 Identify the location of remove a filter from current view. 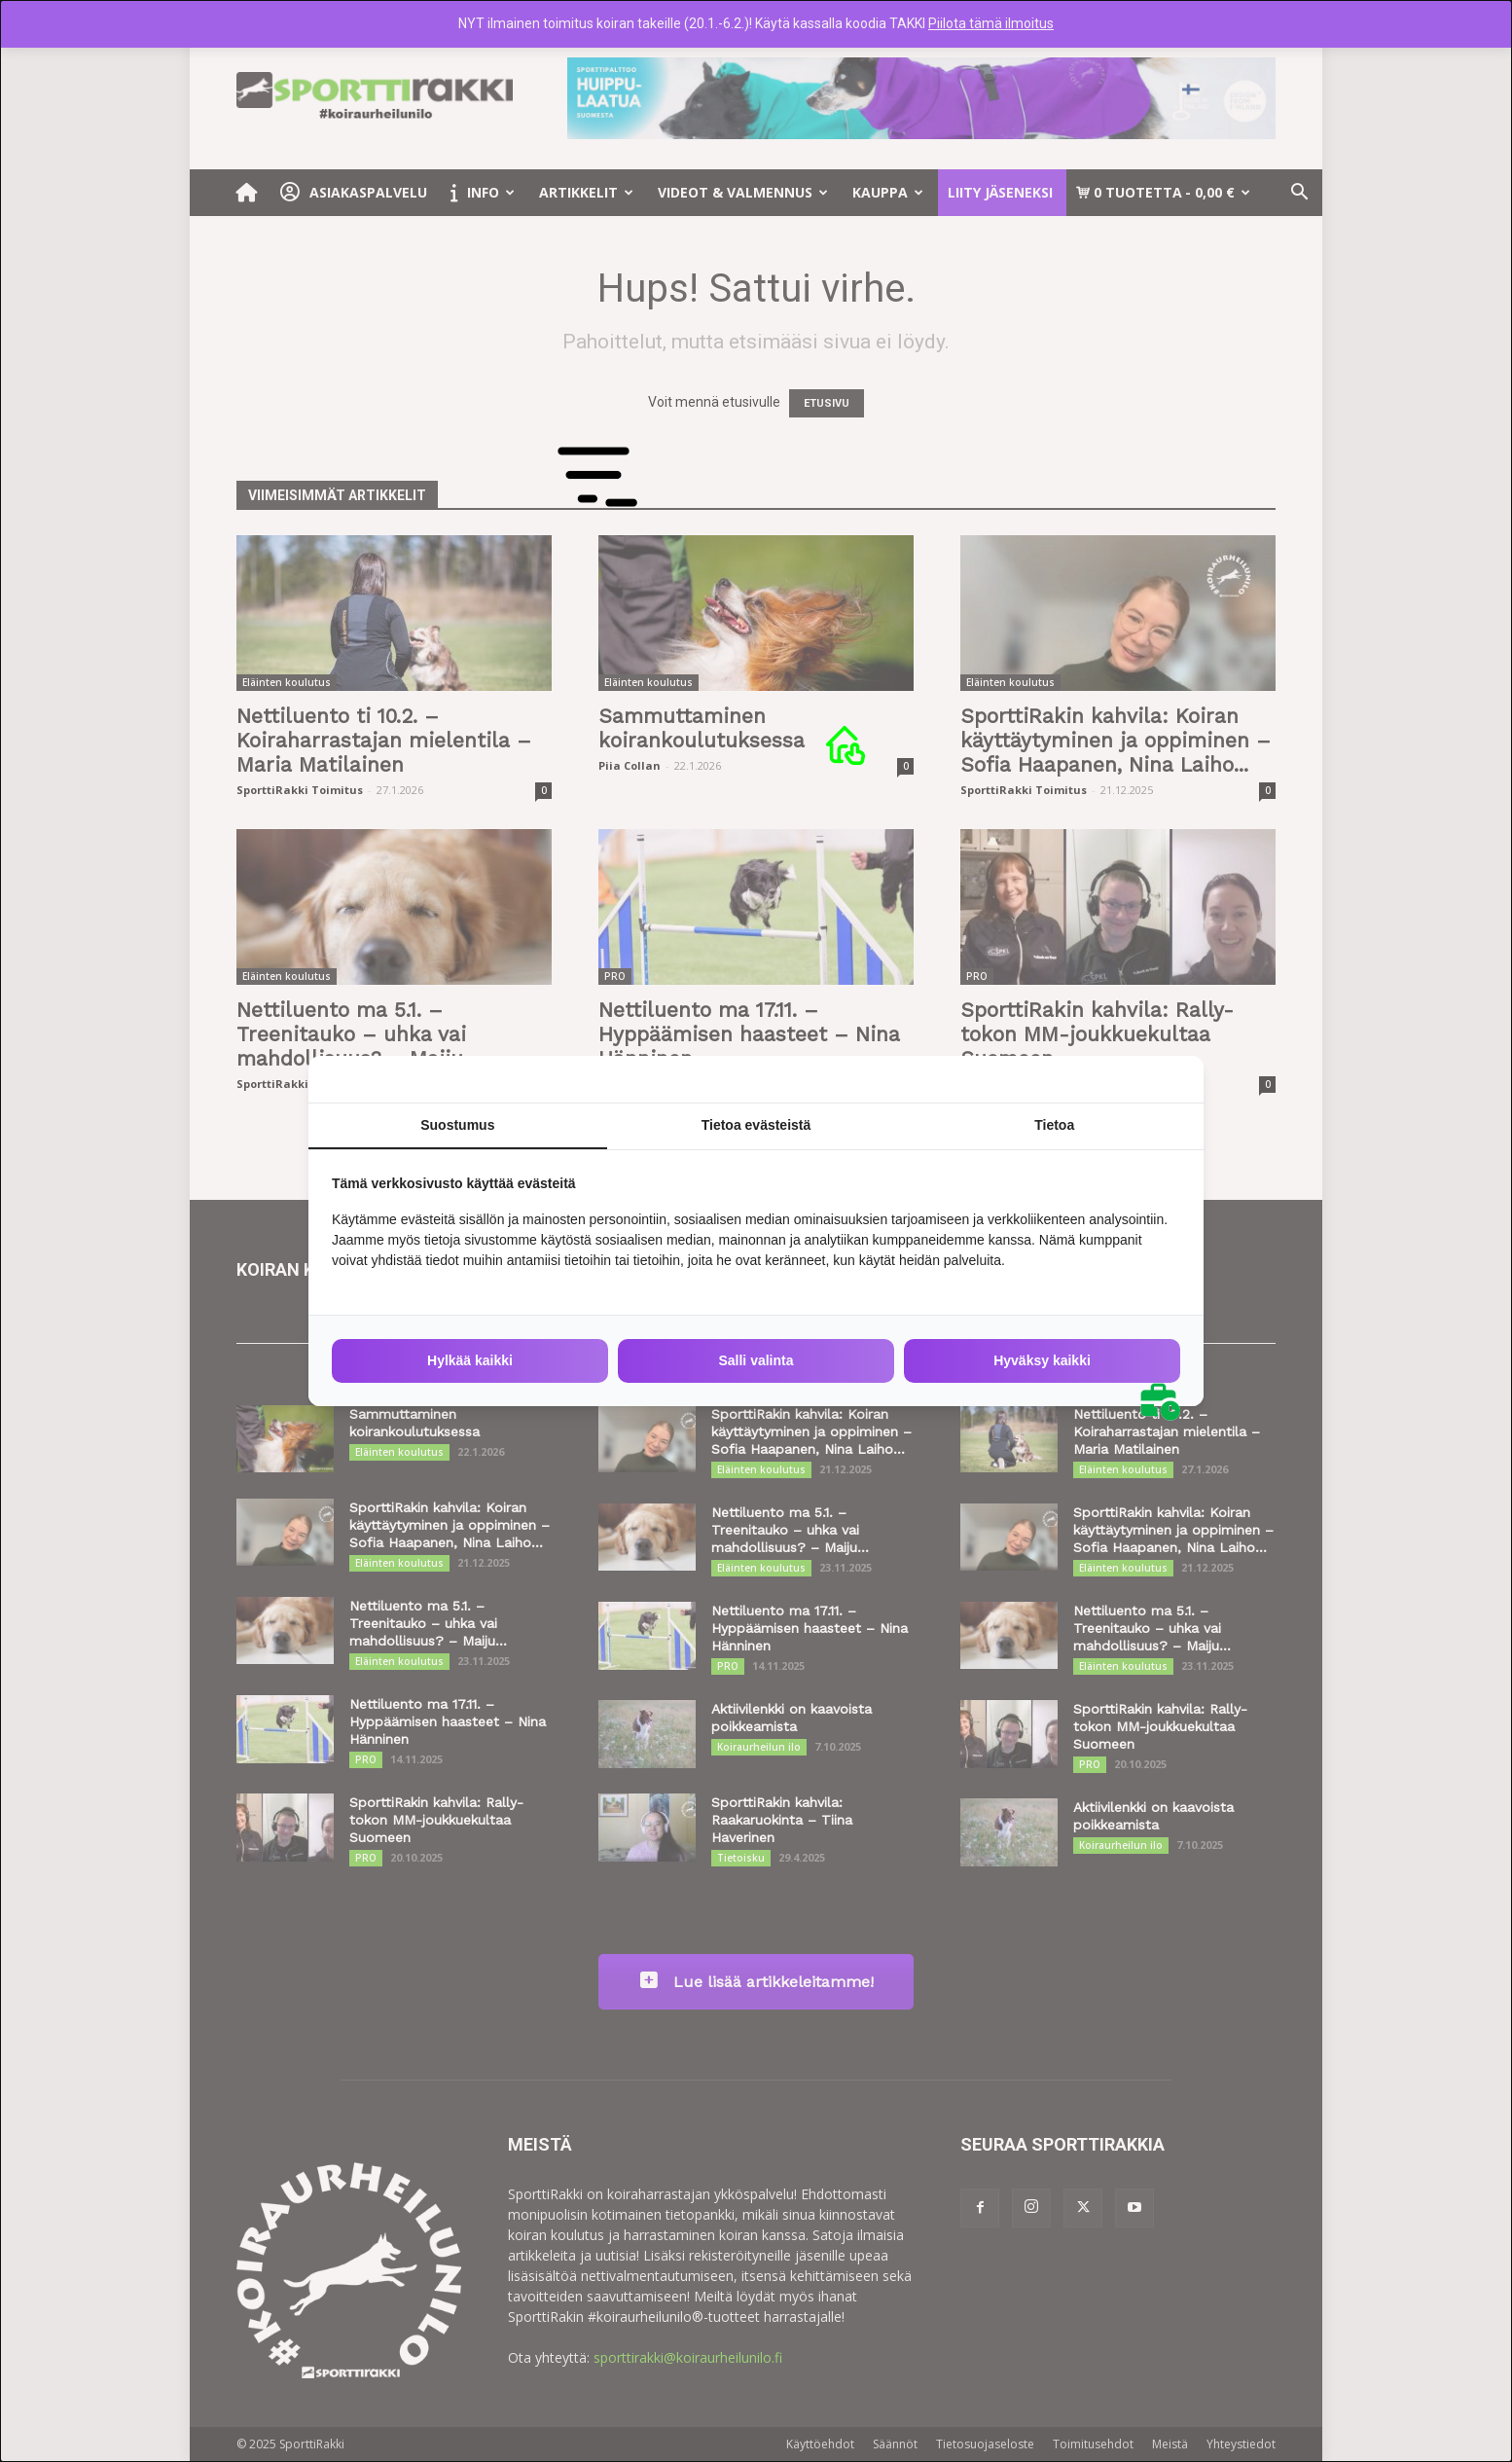
(594, 475).